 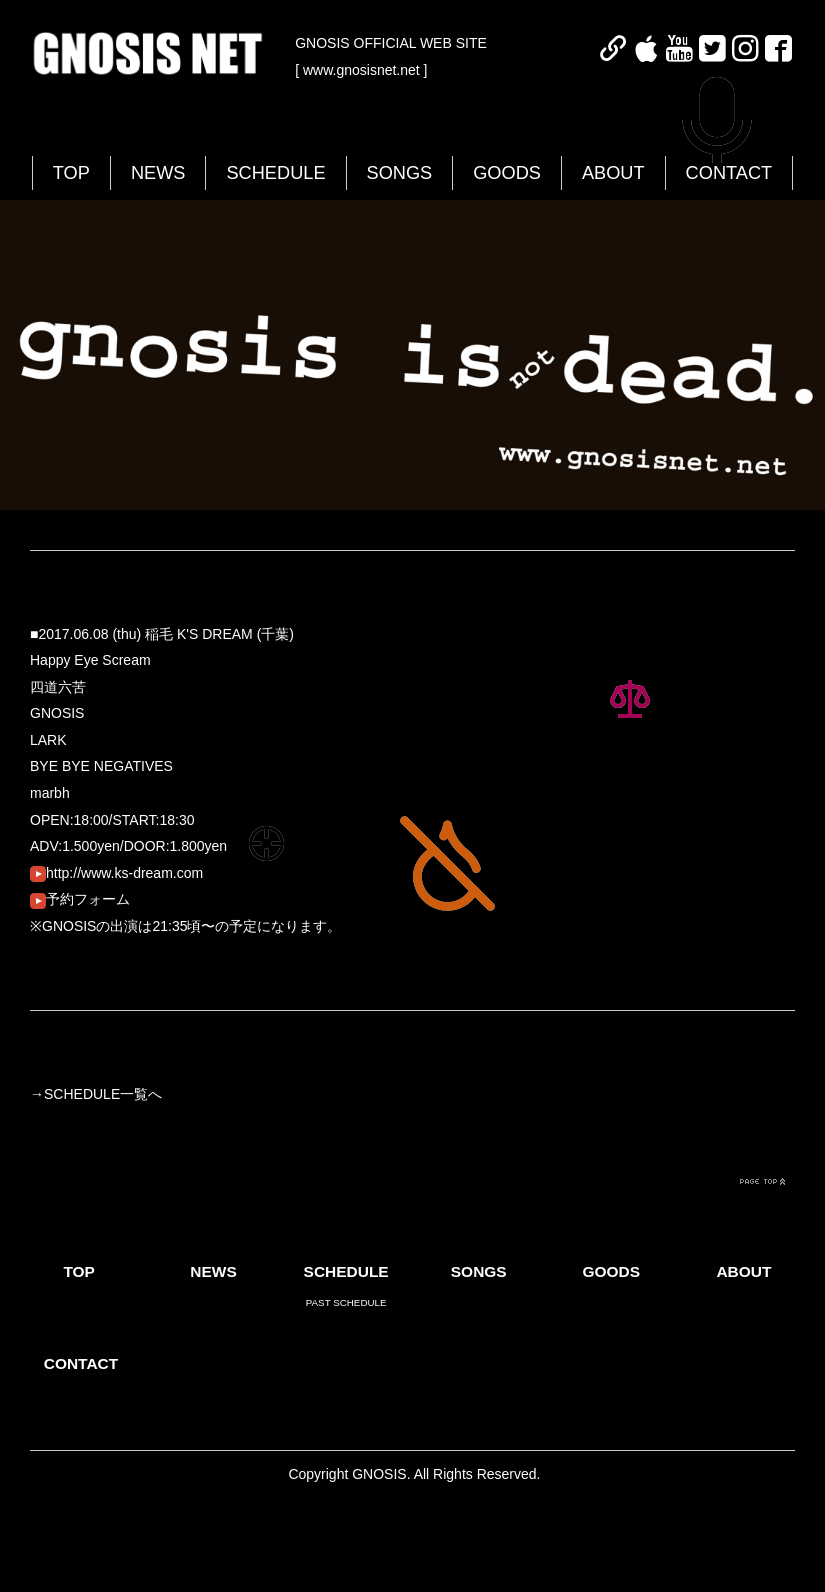 What do you see at coordinates (630, 700) in the screenshot?
I see `access comparison or weighing features` at bounding box center [630, 700].